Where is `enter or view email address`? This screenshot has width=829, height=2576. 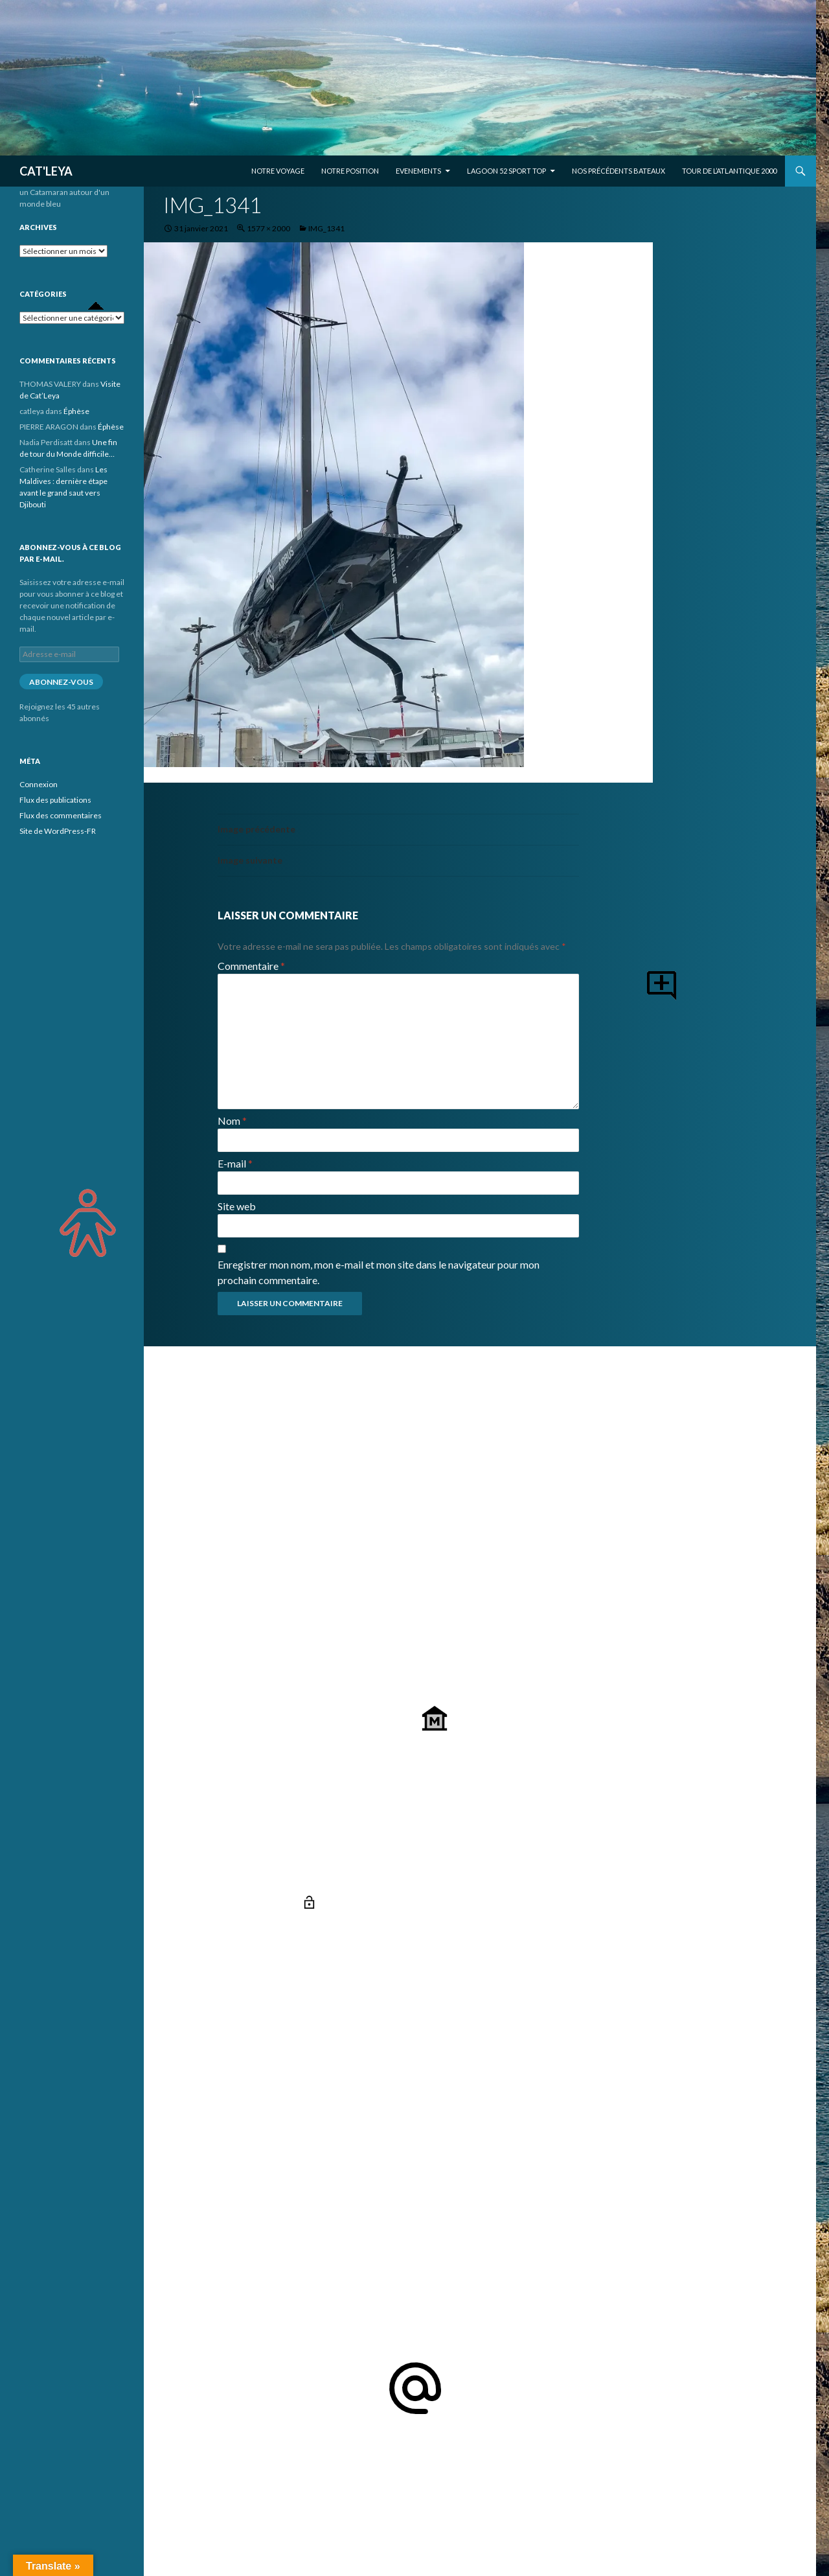
enter or view email address is located at coordinates (415, 2388).